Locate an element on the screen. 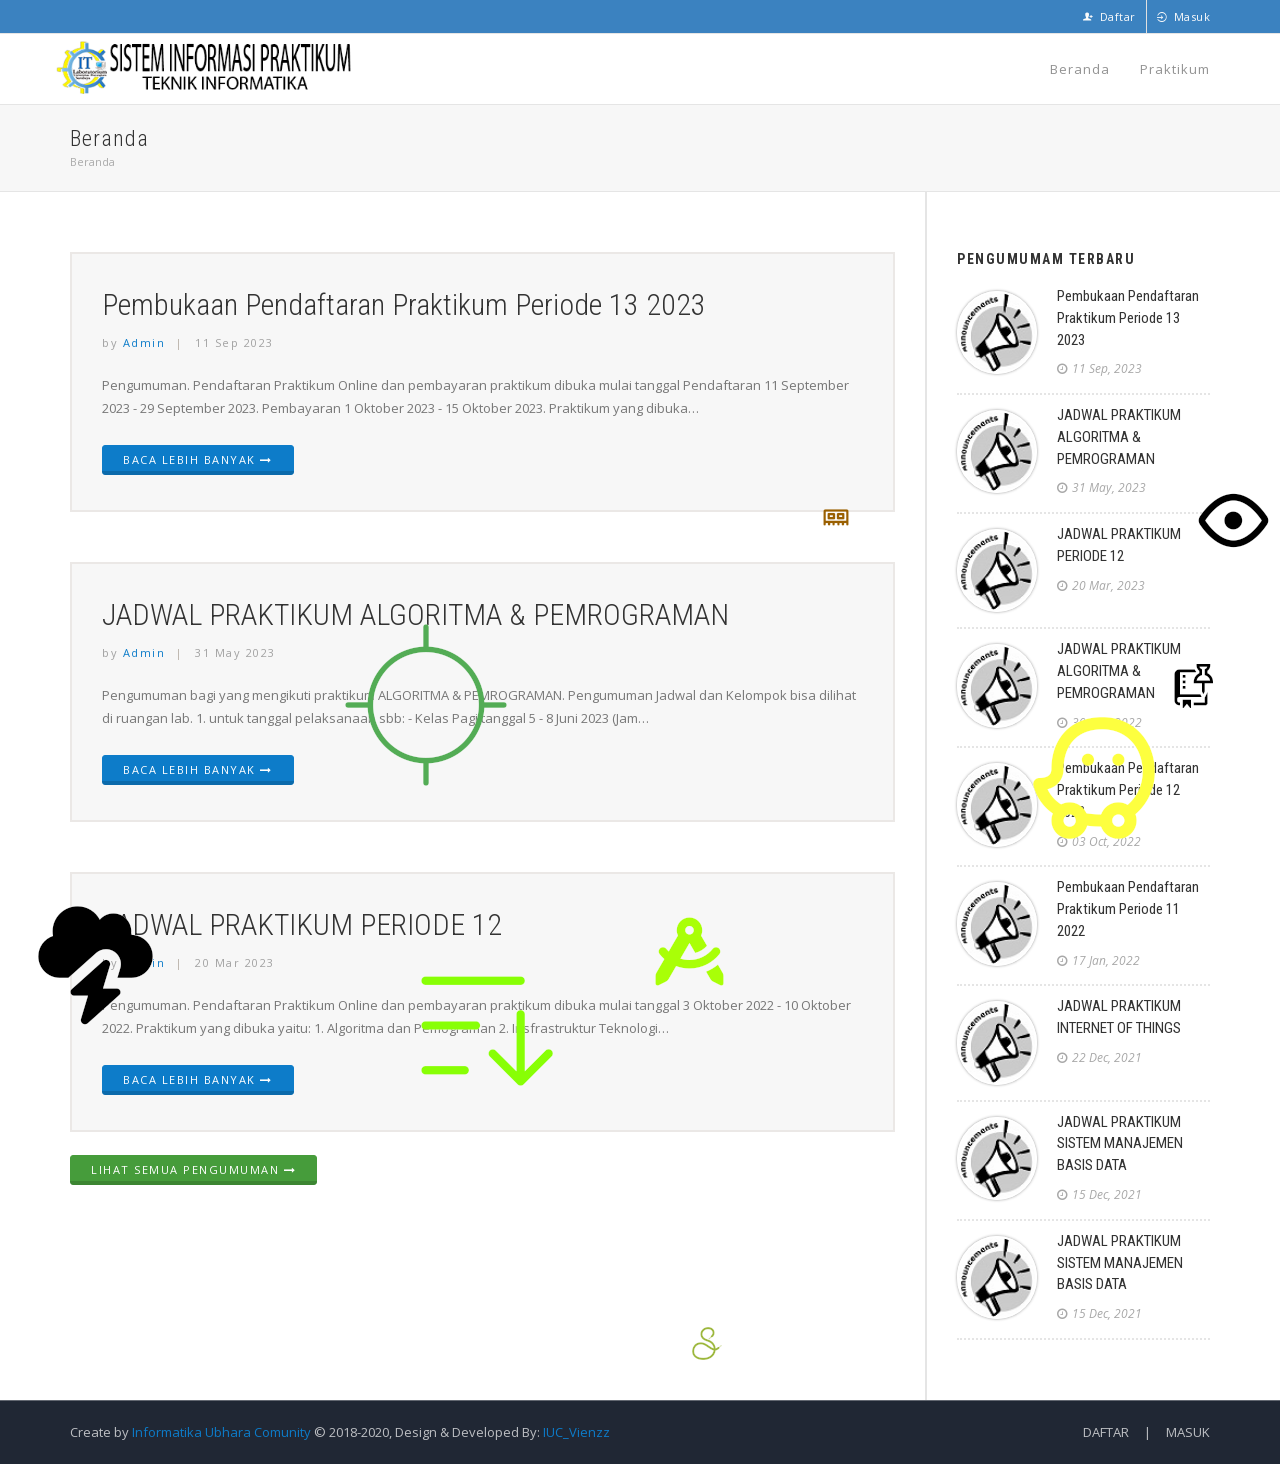  shoelace web components library logo is located at coordinates (706, 1343).